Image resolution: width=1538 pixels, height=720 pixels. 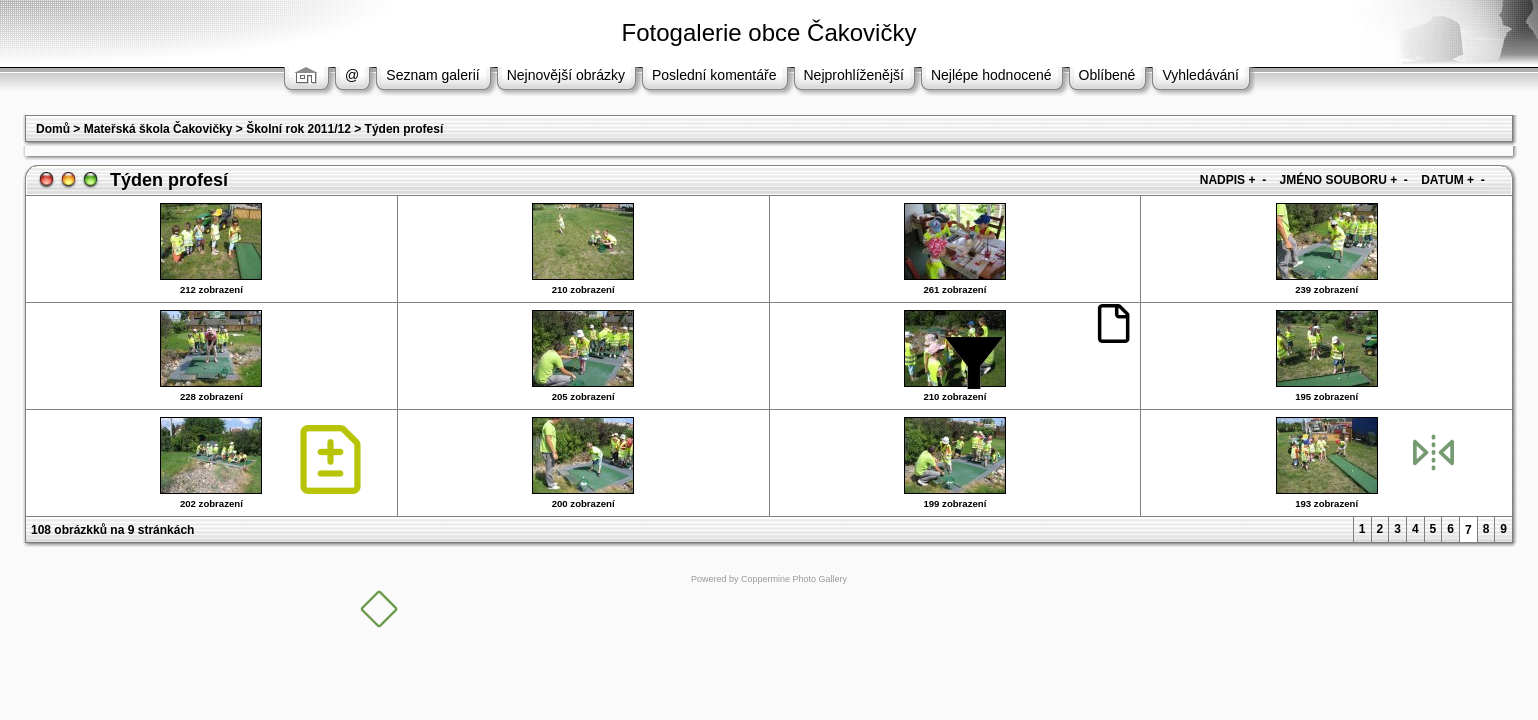 What do you see at coordinates (974, 363) in the screenshot?
I see `filter or sort list results` at bounding box center [974, 363].